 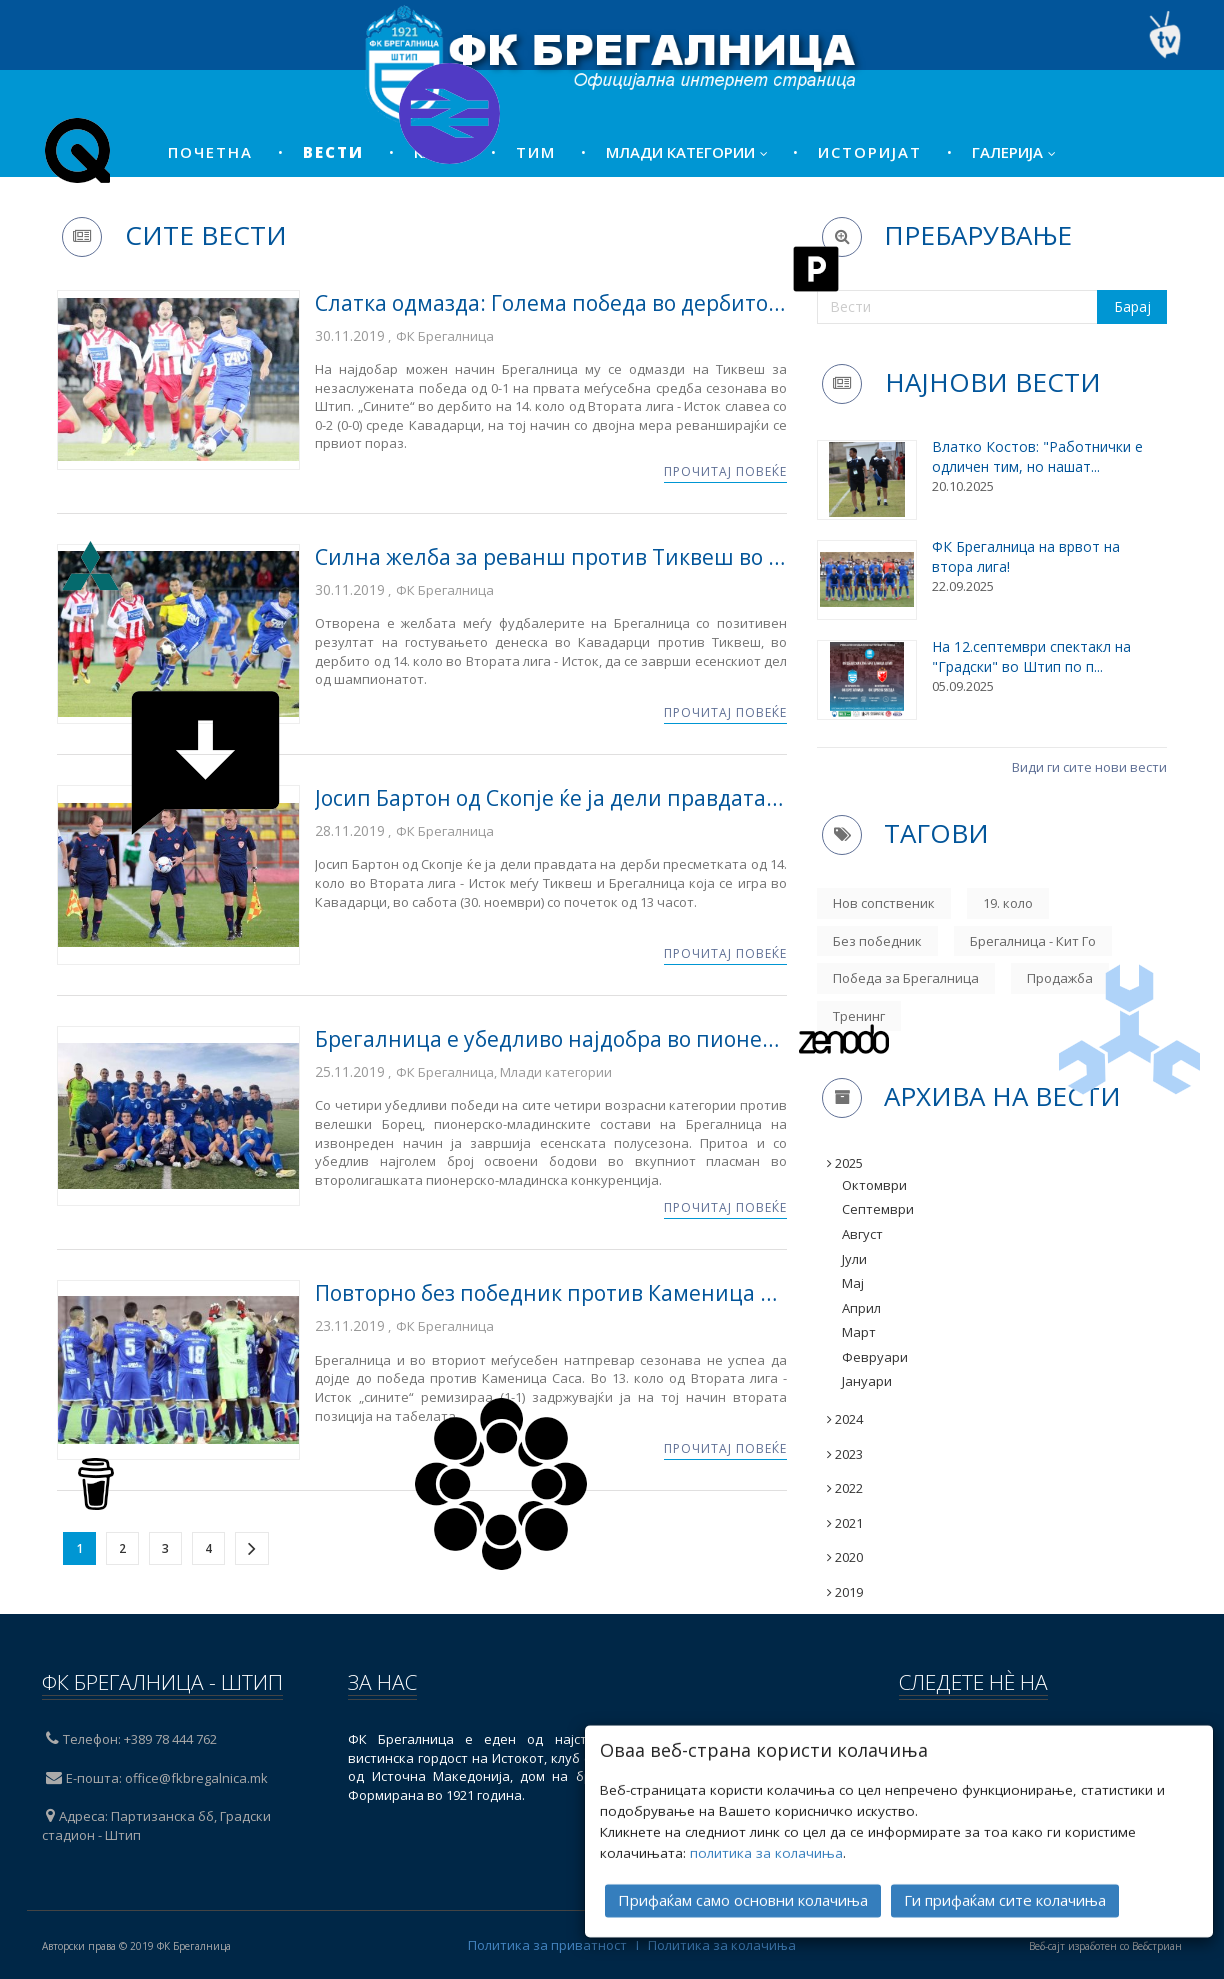 I want to click on access National Rail train services and schedules, so click(x=449, y=113).